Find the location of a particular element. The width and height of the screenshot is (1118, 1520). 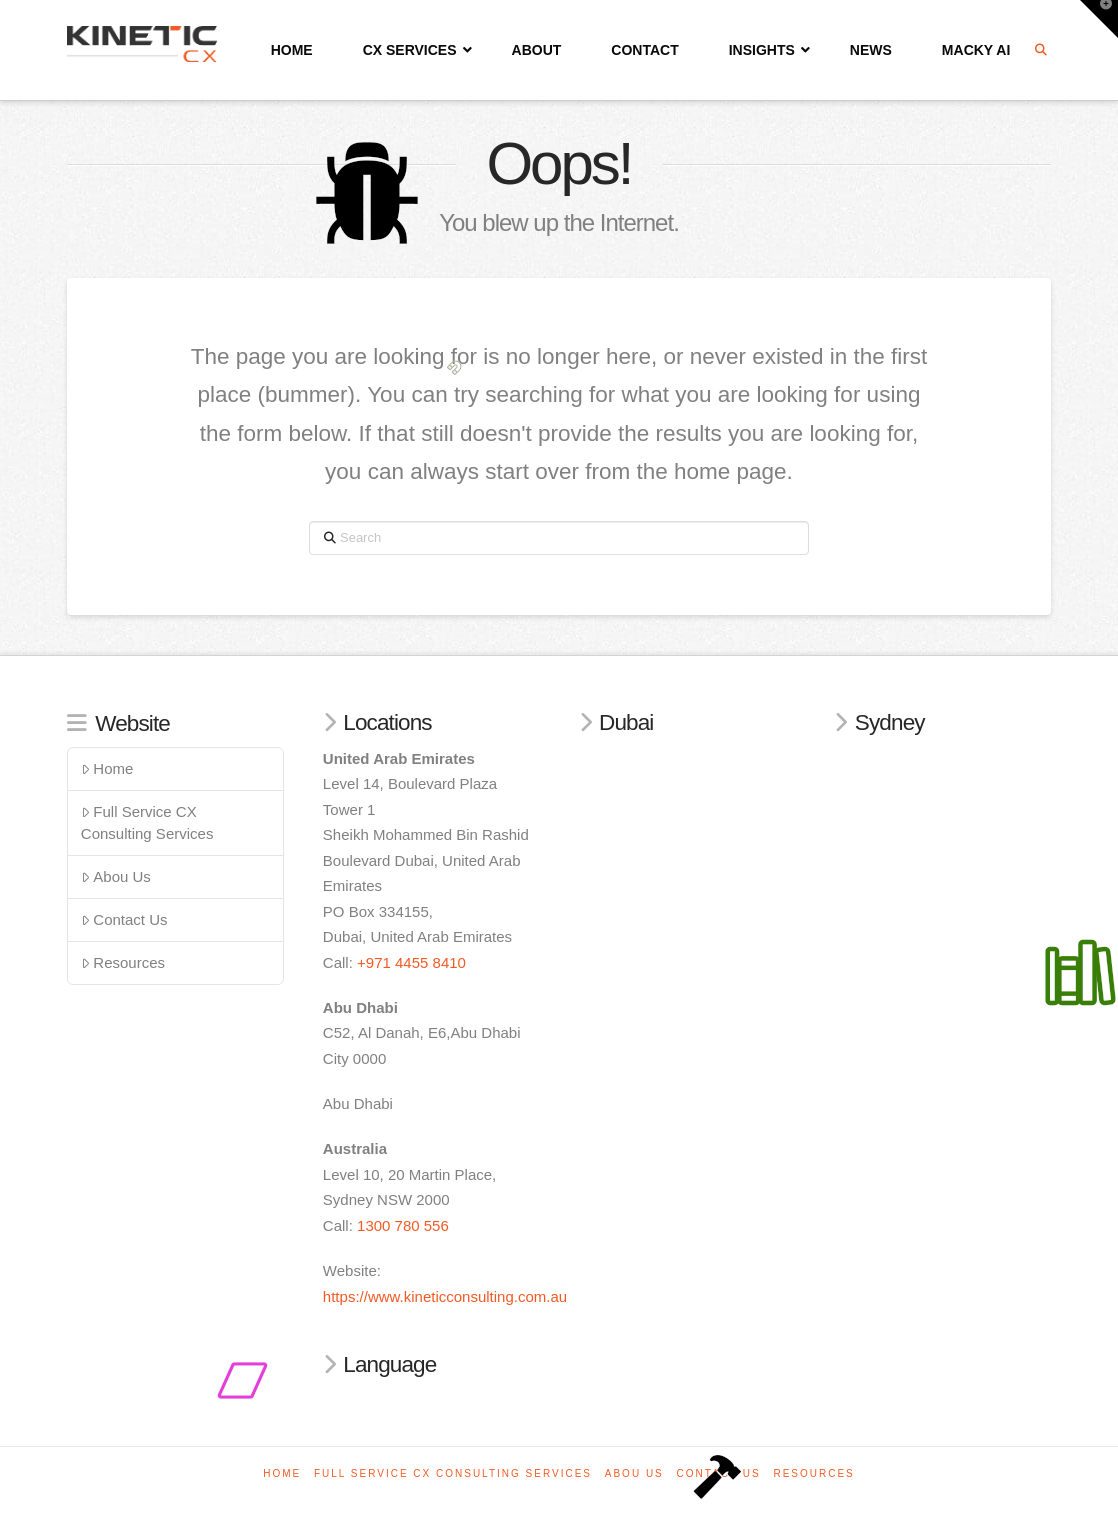

attract or pin related items together is located at coordinates (454, 367).